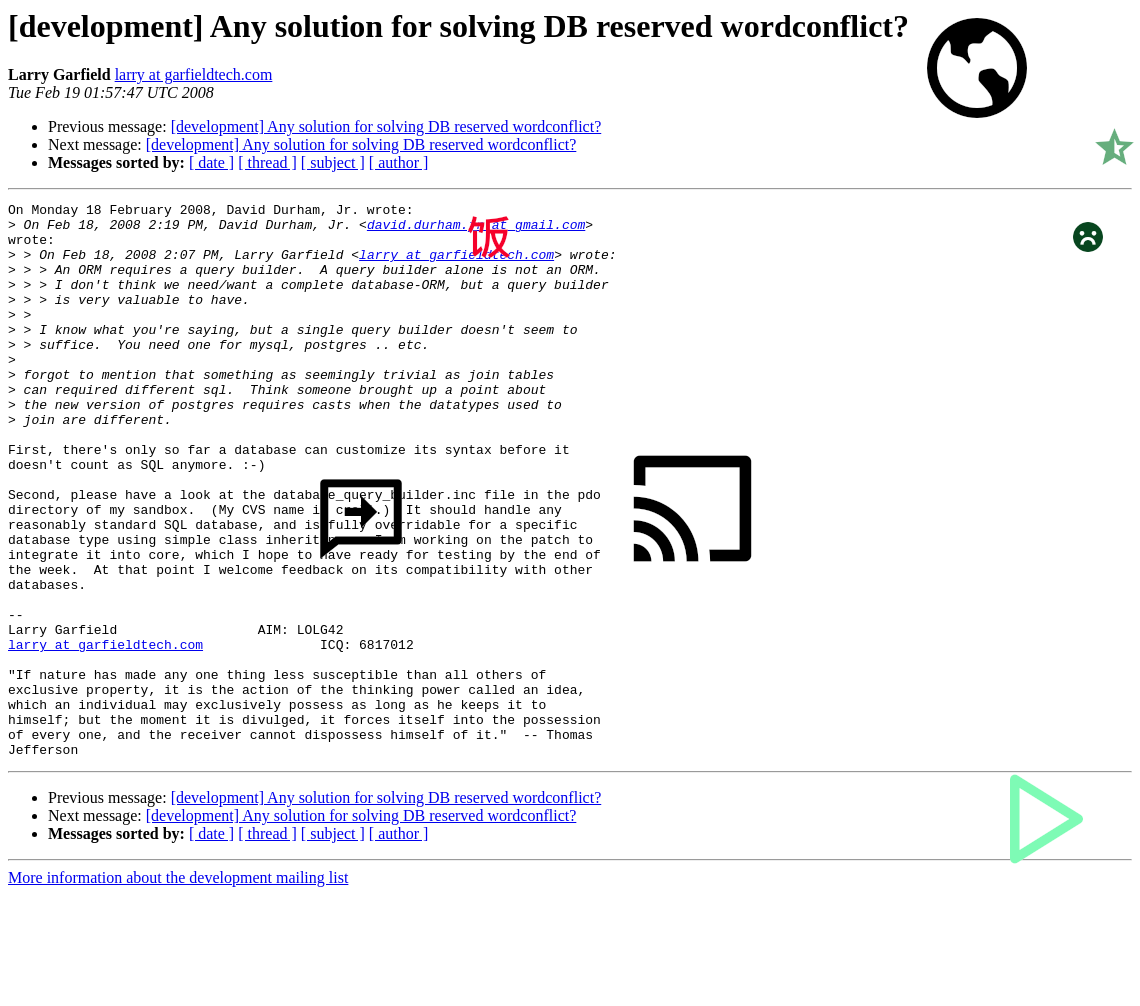 This screenshot has height=1006, width=1140. What do you see at coordinates (1039, 819) in the screenshot?
I see `play media content` at bounding box center [1039, 819].